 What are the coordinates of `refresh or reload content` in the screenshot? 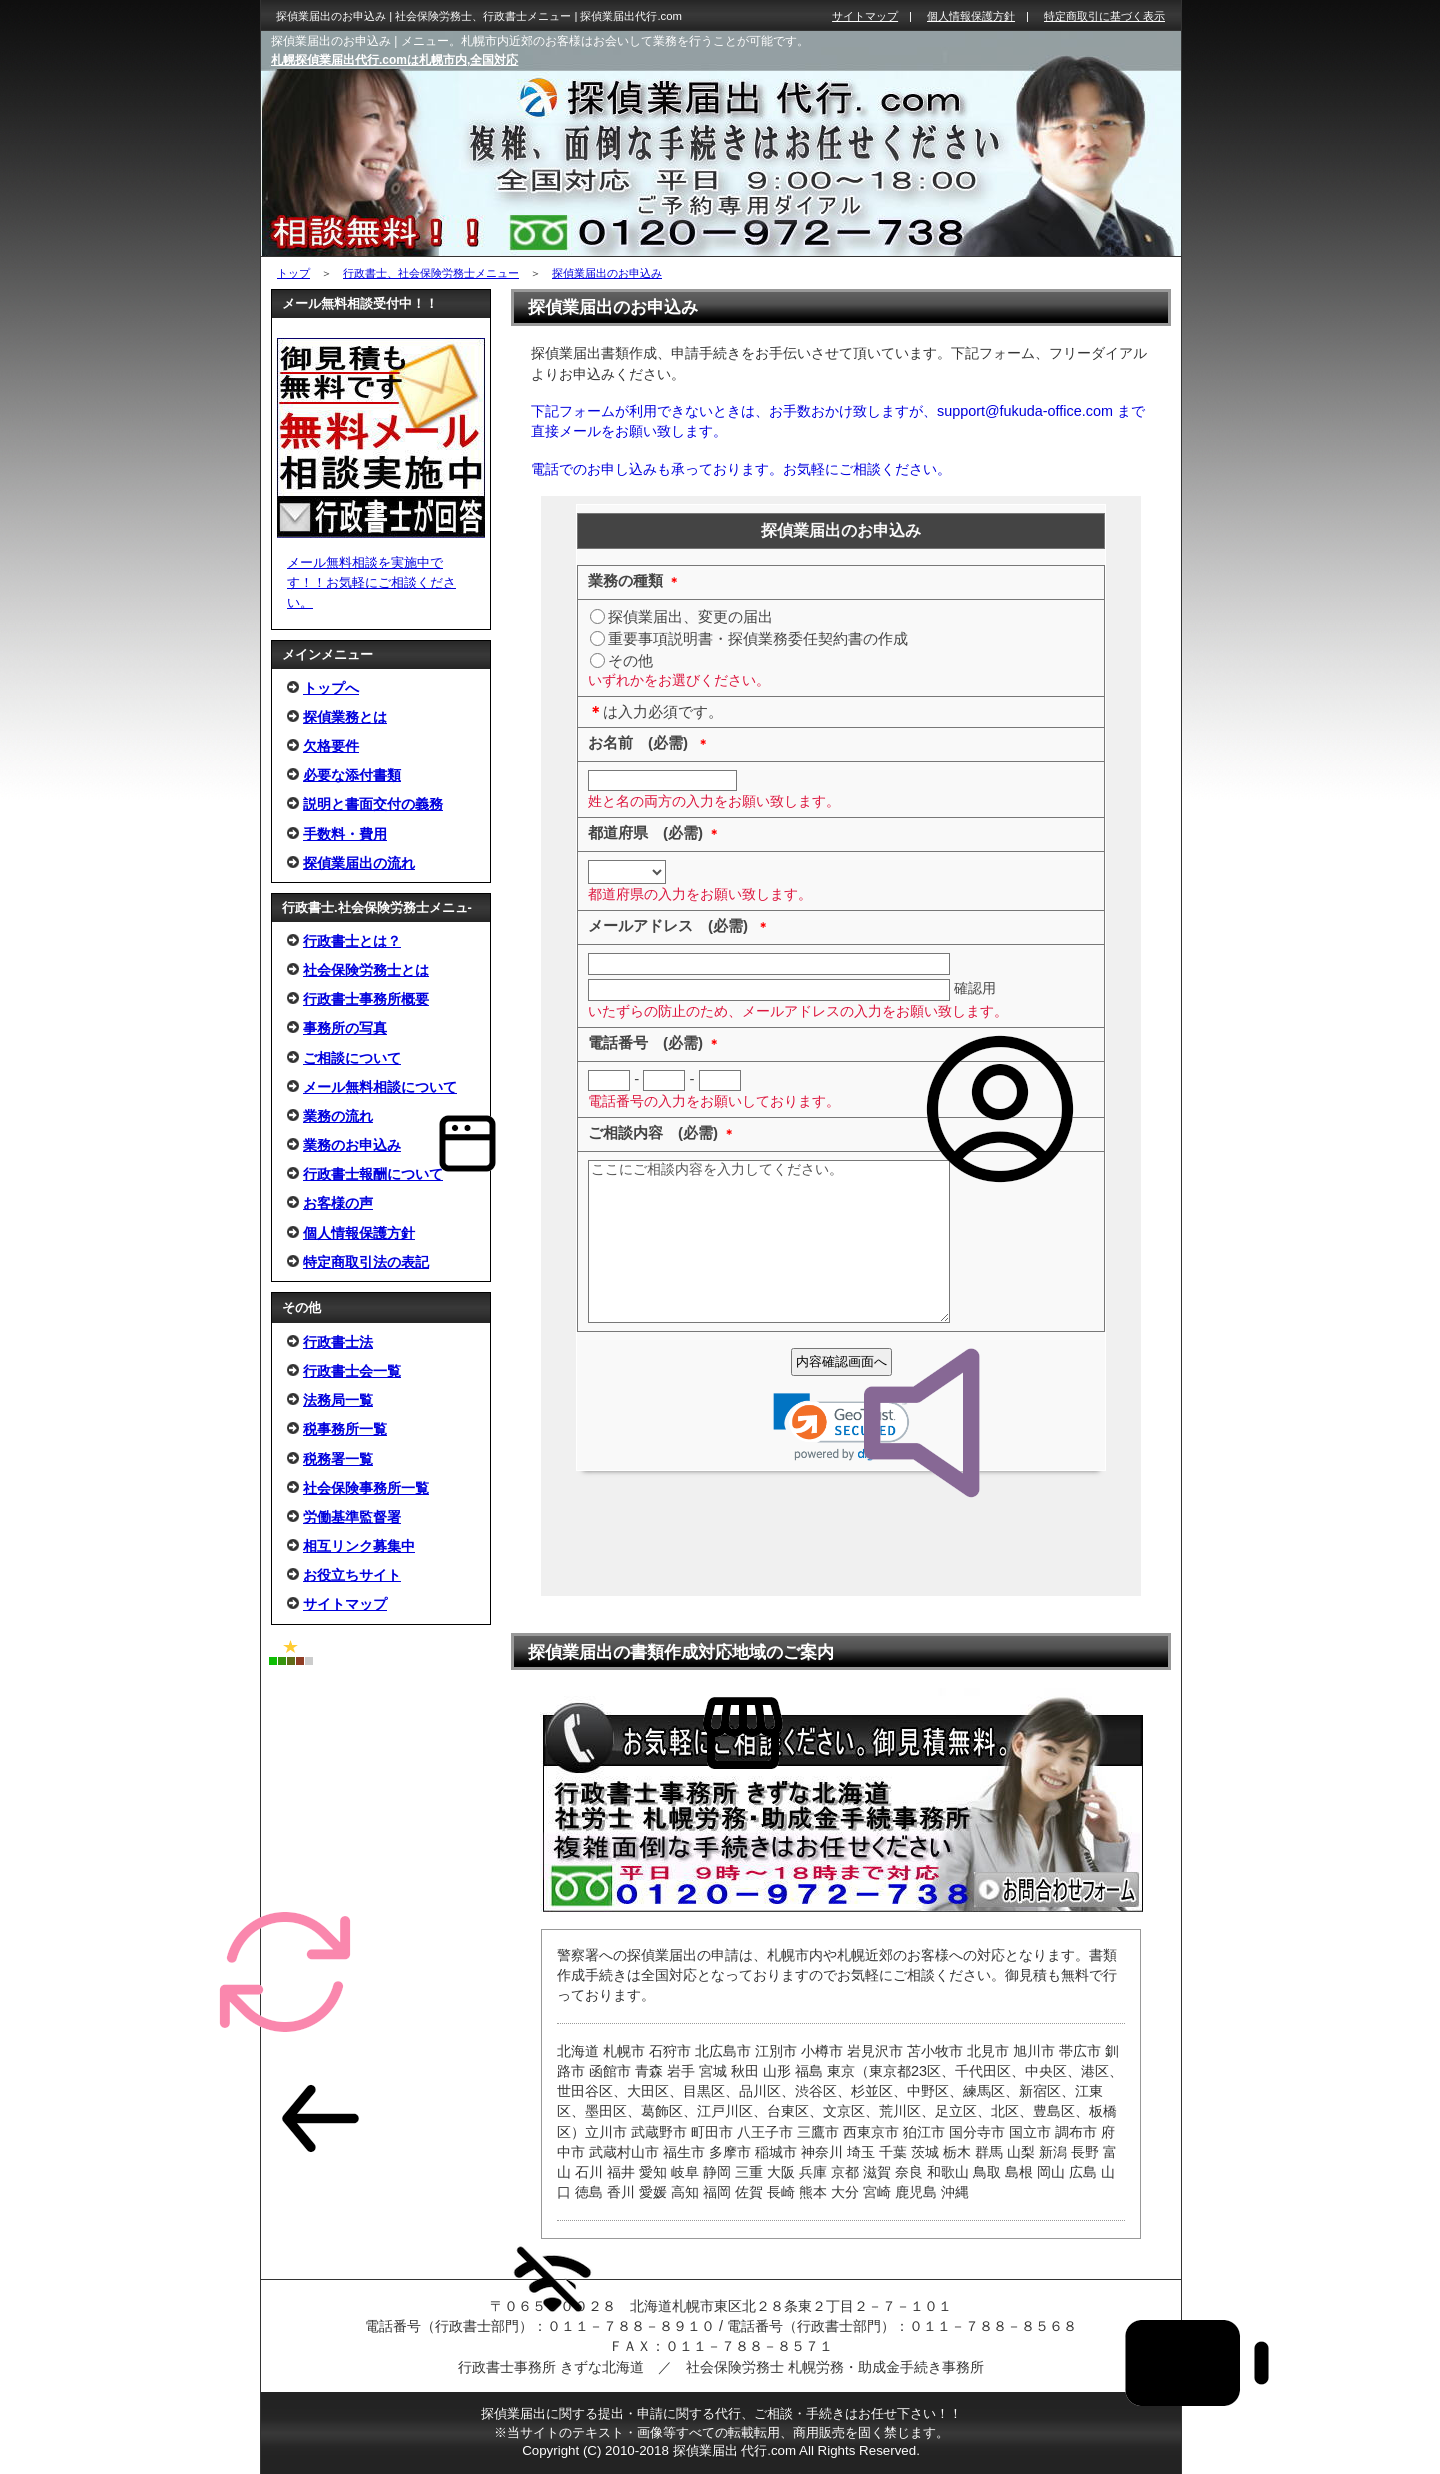 It's located at (285, 1972).